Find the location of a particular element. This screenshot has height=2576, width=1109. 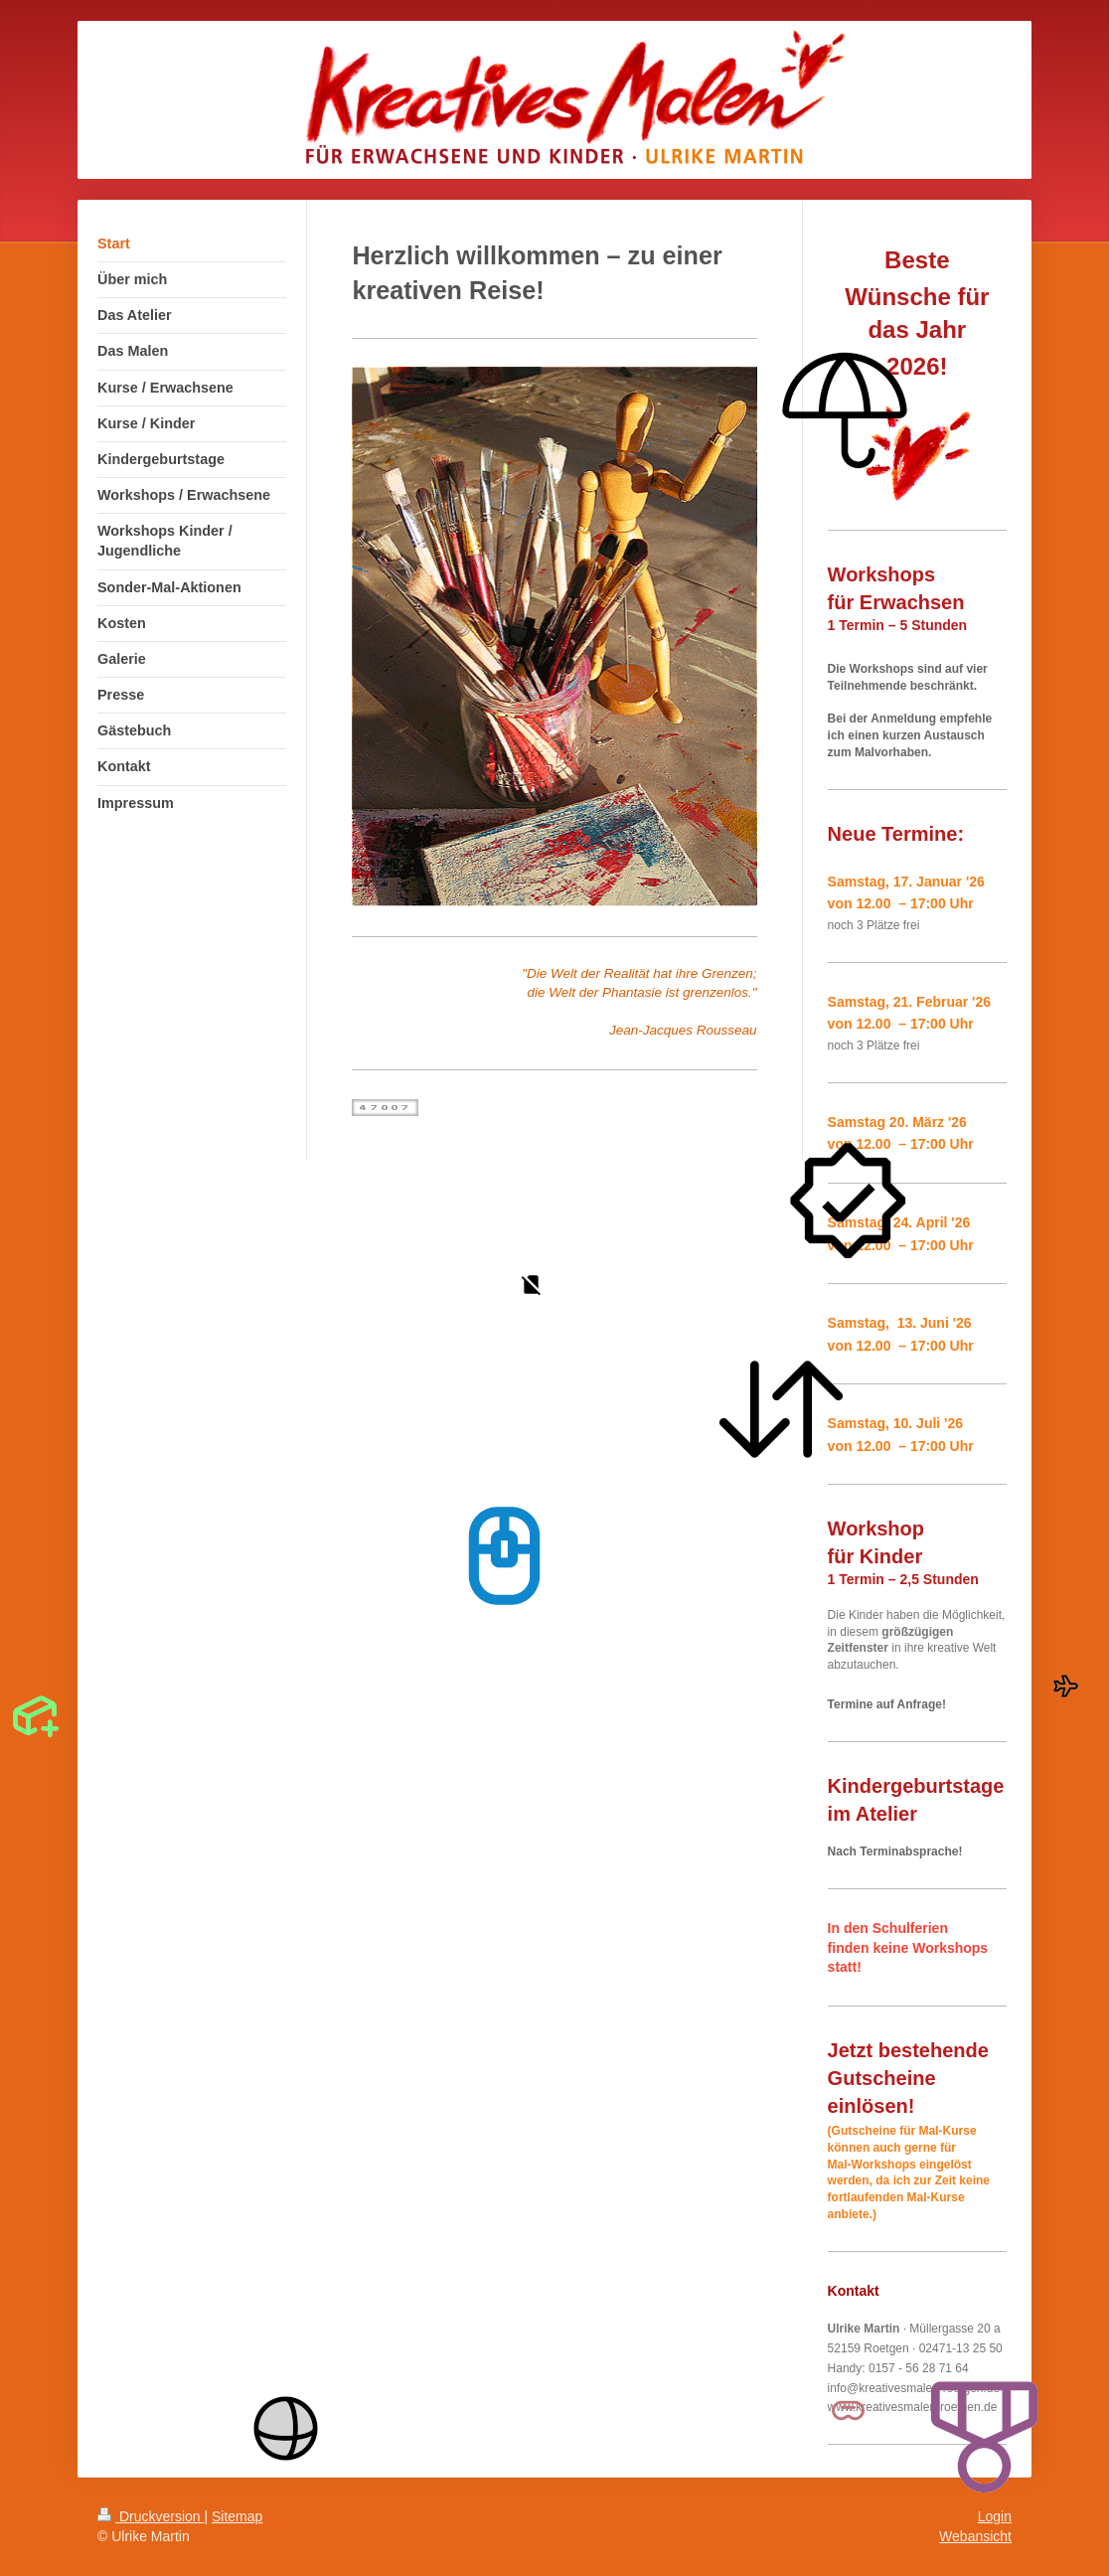

swap or reorder items vertically is located at coordinates (781, 1409).